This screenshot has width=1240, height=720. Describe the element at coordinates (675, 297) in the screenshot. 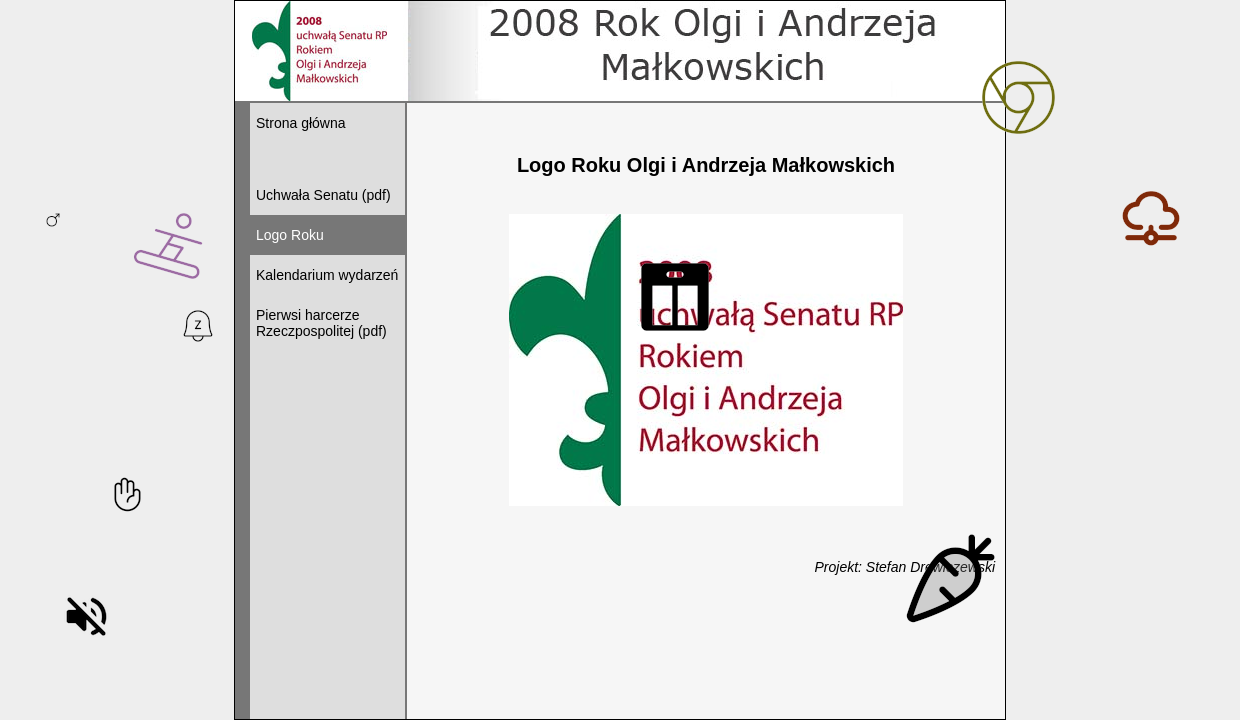

I see `indicates elevator access or location` at that location.